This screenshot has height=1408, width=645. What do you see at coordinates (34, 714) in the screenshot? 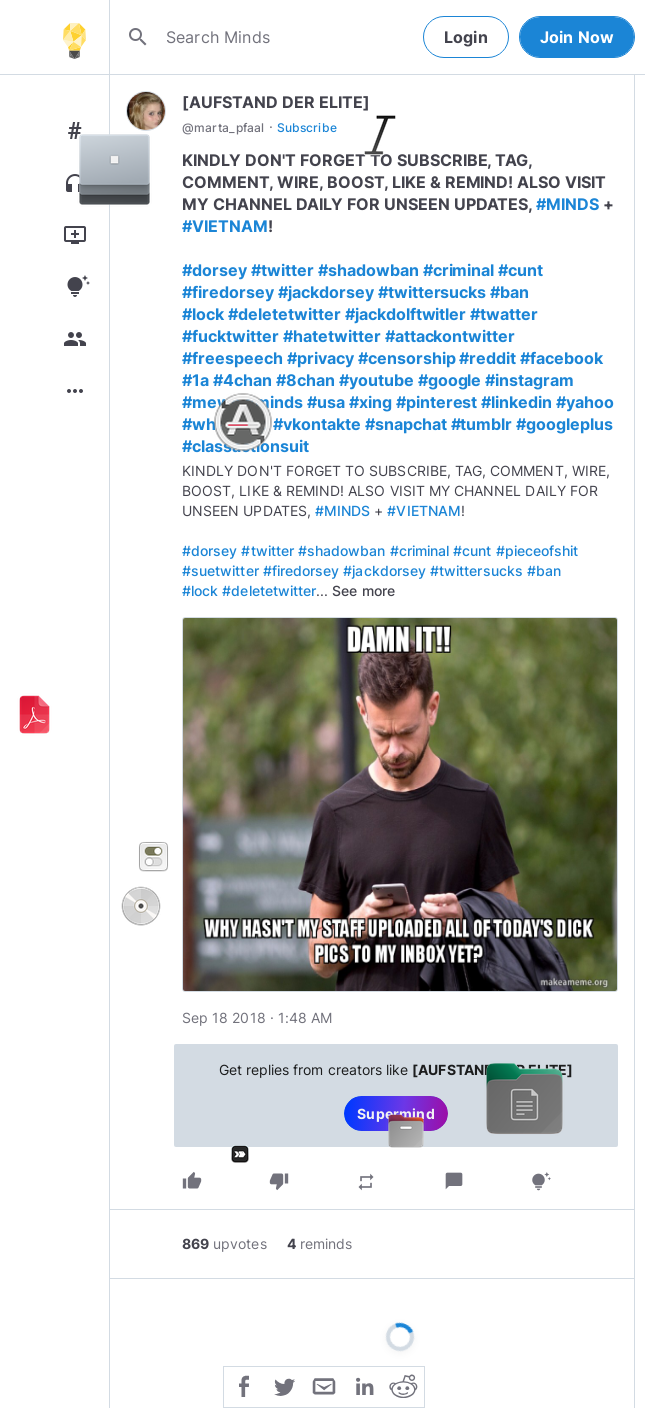
I see `a pdf document file` at bounding box center [34, 714].